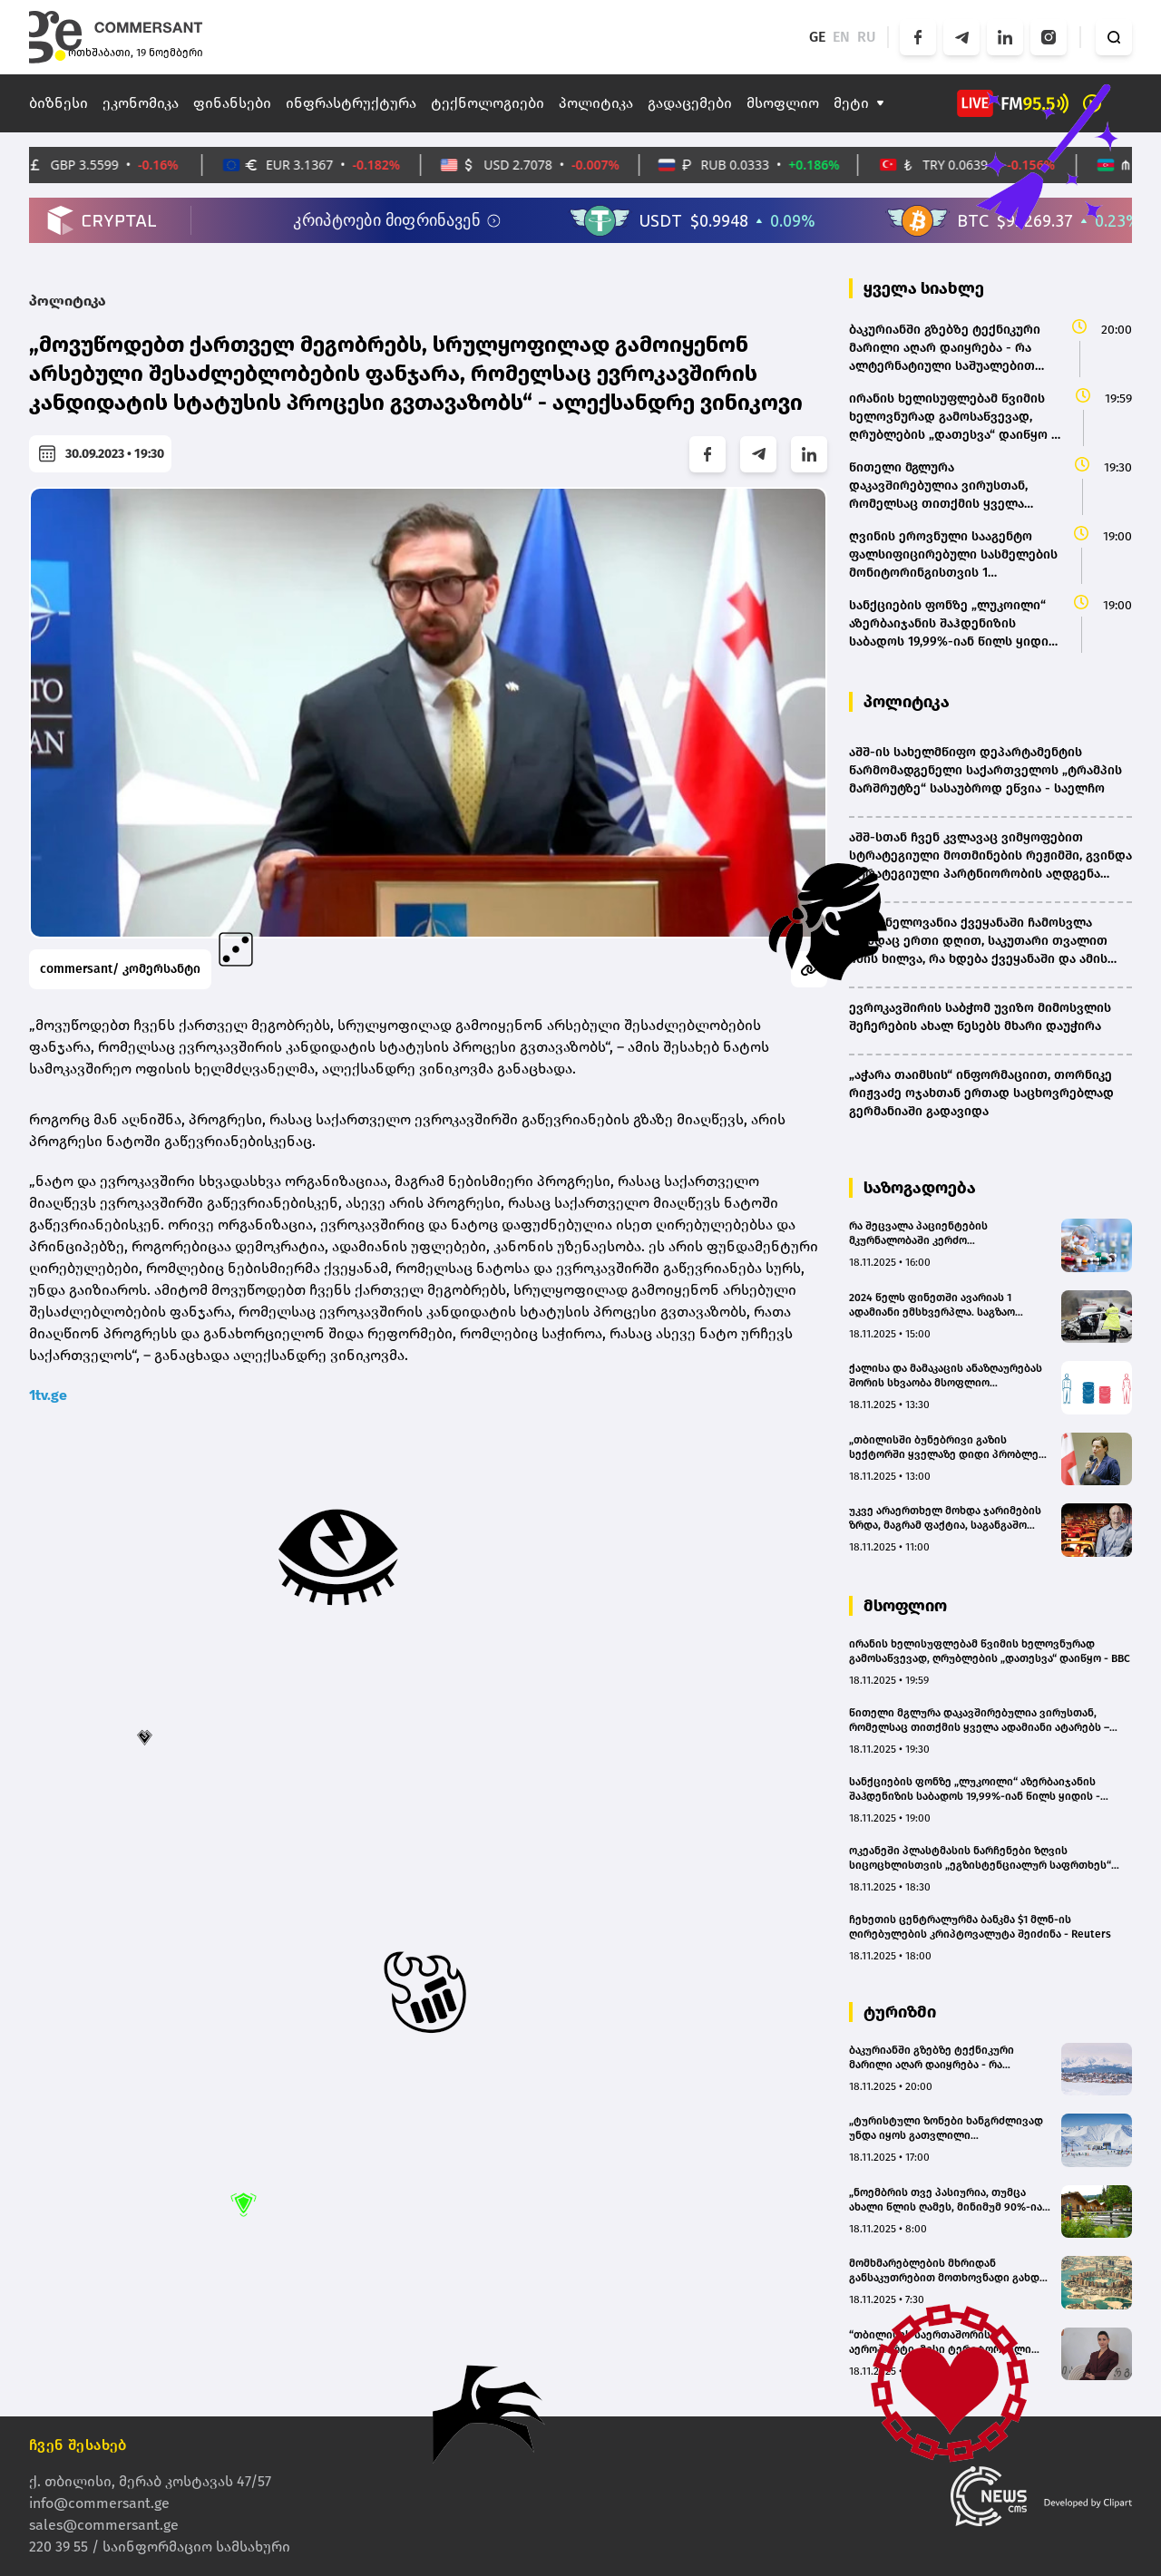 The image size is (1161, 2576). Describe the element at coordinates (236, 949) in the screenshot. I see `roll dice or randomize selection` at that location.